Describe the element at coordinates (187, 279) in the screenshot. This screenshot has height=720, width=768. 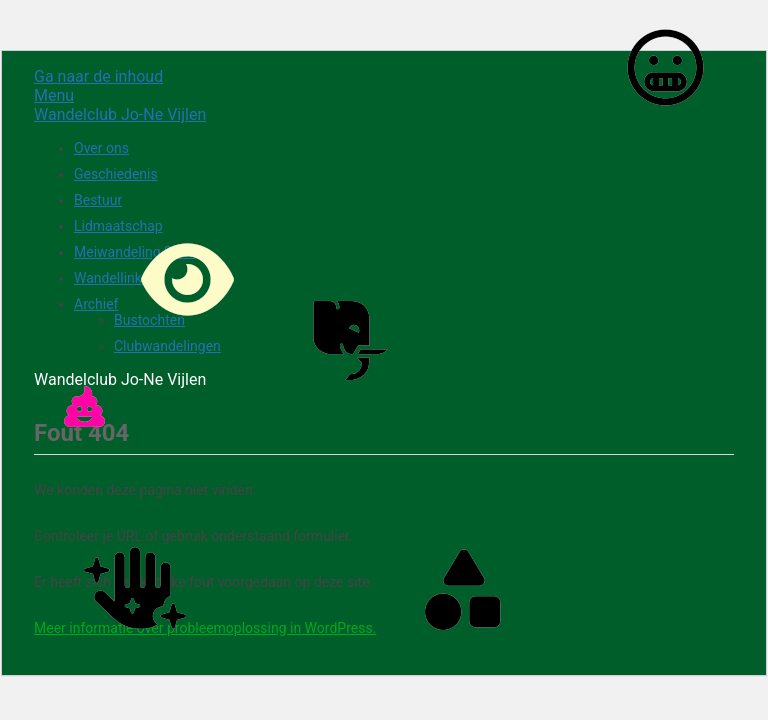
I see `view or preview content` at that location.